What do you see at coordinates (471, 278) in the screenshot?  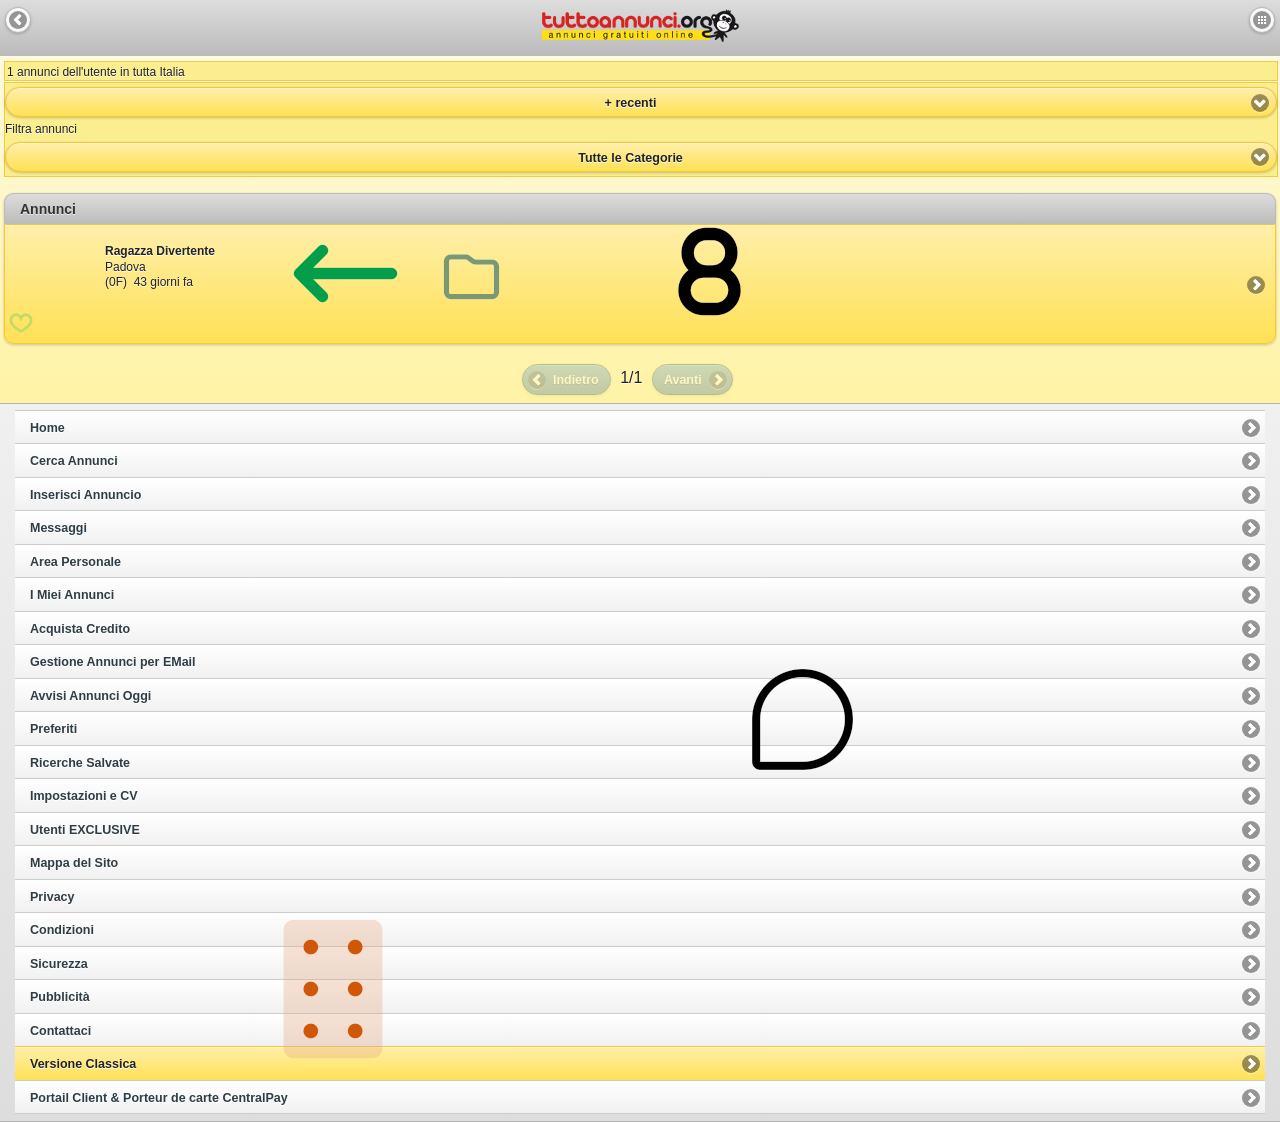 I see `open file folder` at bounding box center [471, 278].